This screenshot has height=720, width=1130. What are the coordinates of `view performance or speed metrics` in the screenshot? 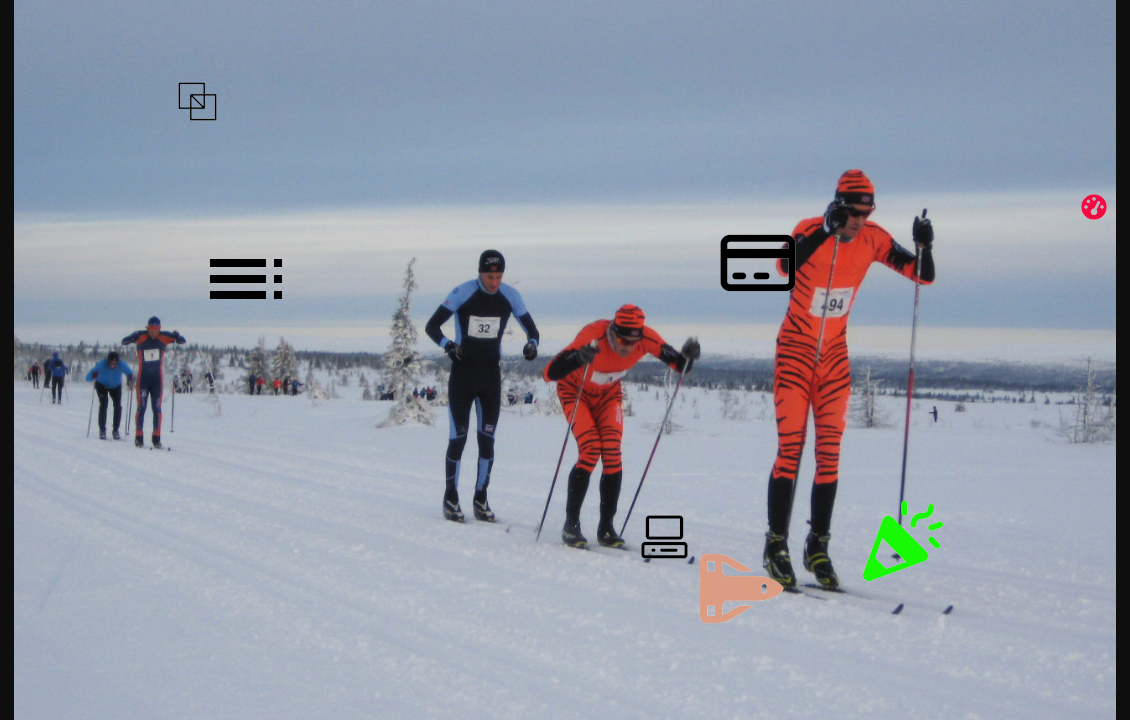 It's located at (1094, 207).